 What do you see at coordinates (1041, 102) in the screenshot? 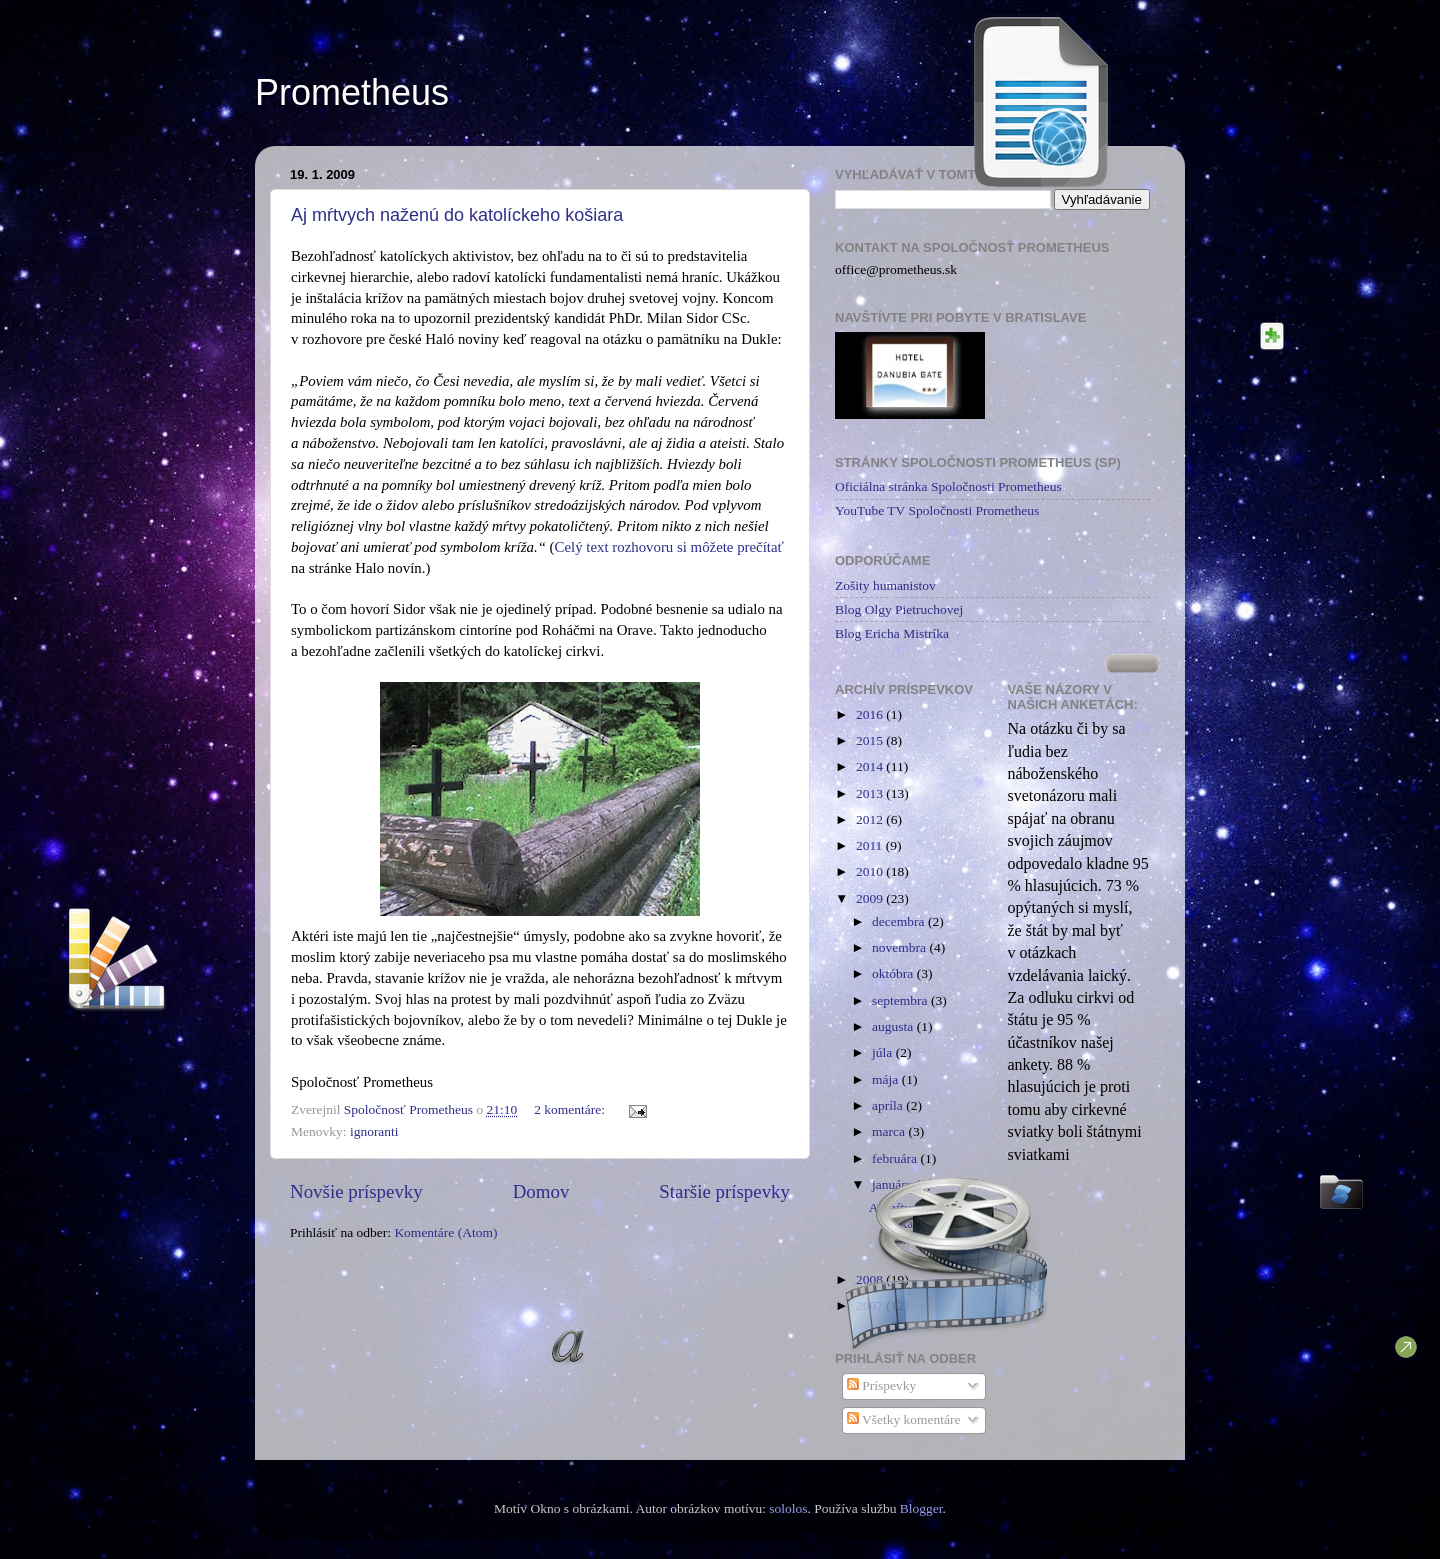
I see `open a web template document file` at bounding box center [1041, 102].